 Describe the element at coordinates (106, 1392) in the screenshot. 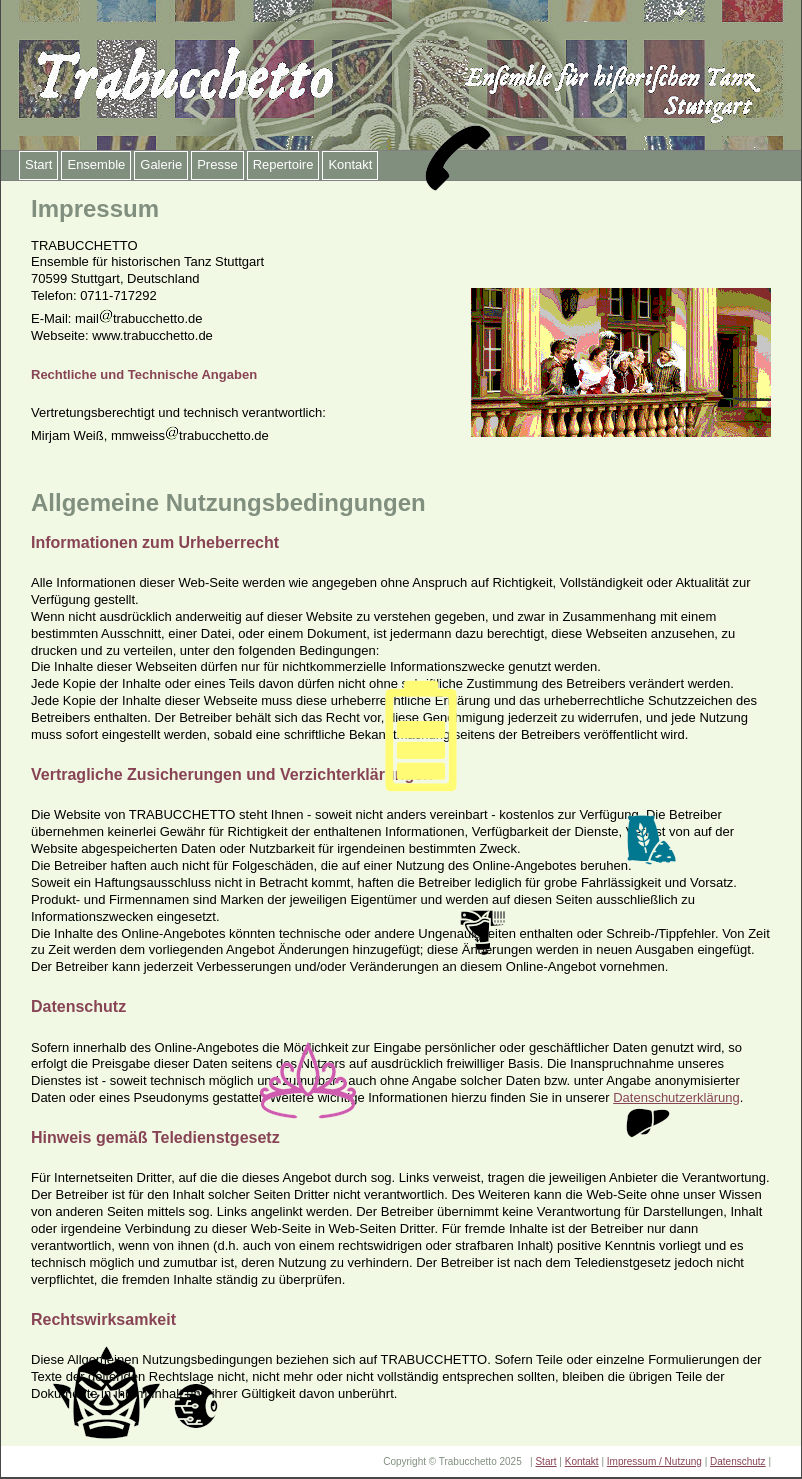

I see `select orc character or race` at that location.